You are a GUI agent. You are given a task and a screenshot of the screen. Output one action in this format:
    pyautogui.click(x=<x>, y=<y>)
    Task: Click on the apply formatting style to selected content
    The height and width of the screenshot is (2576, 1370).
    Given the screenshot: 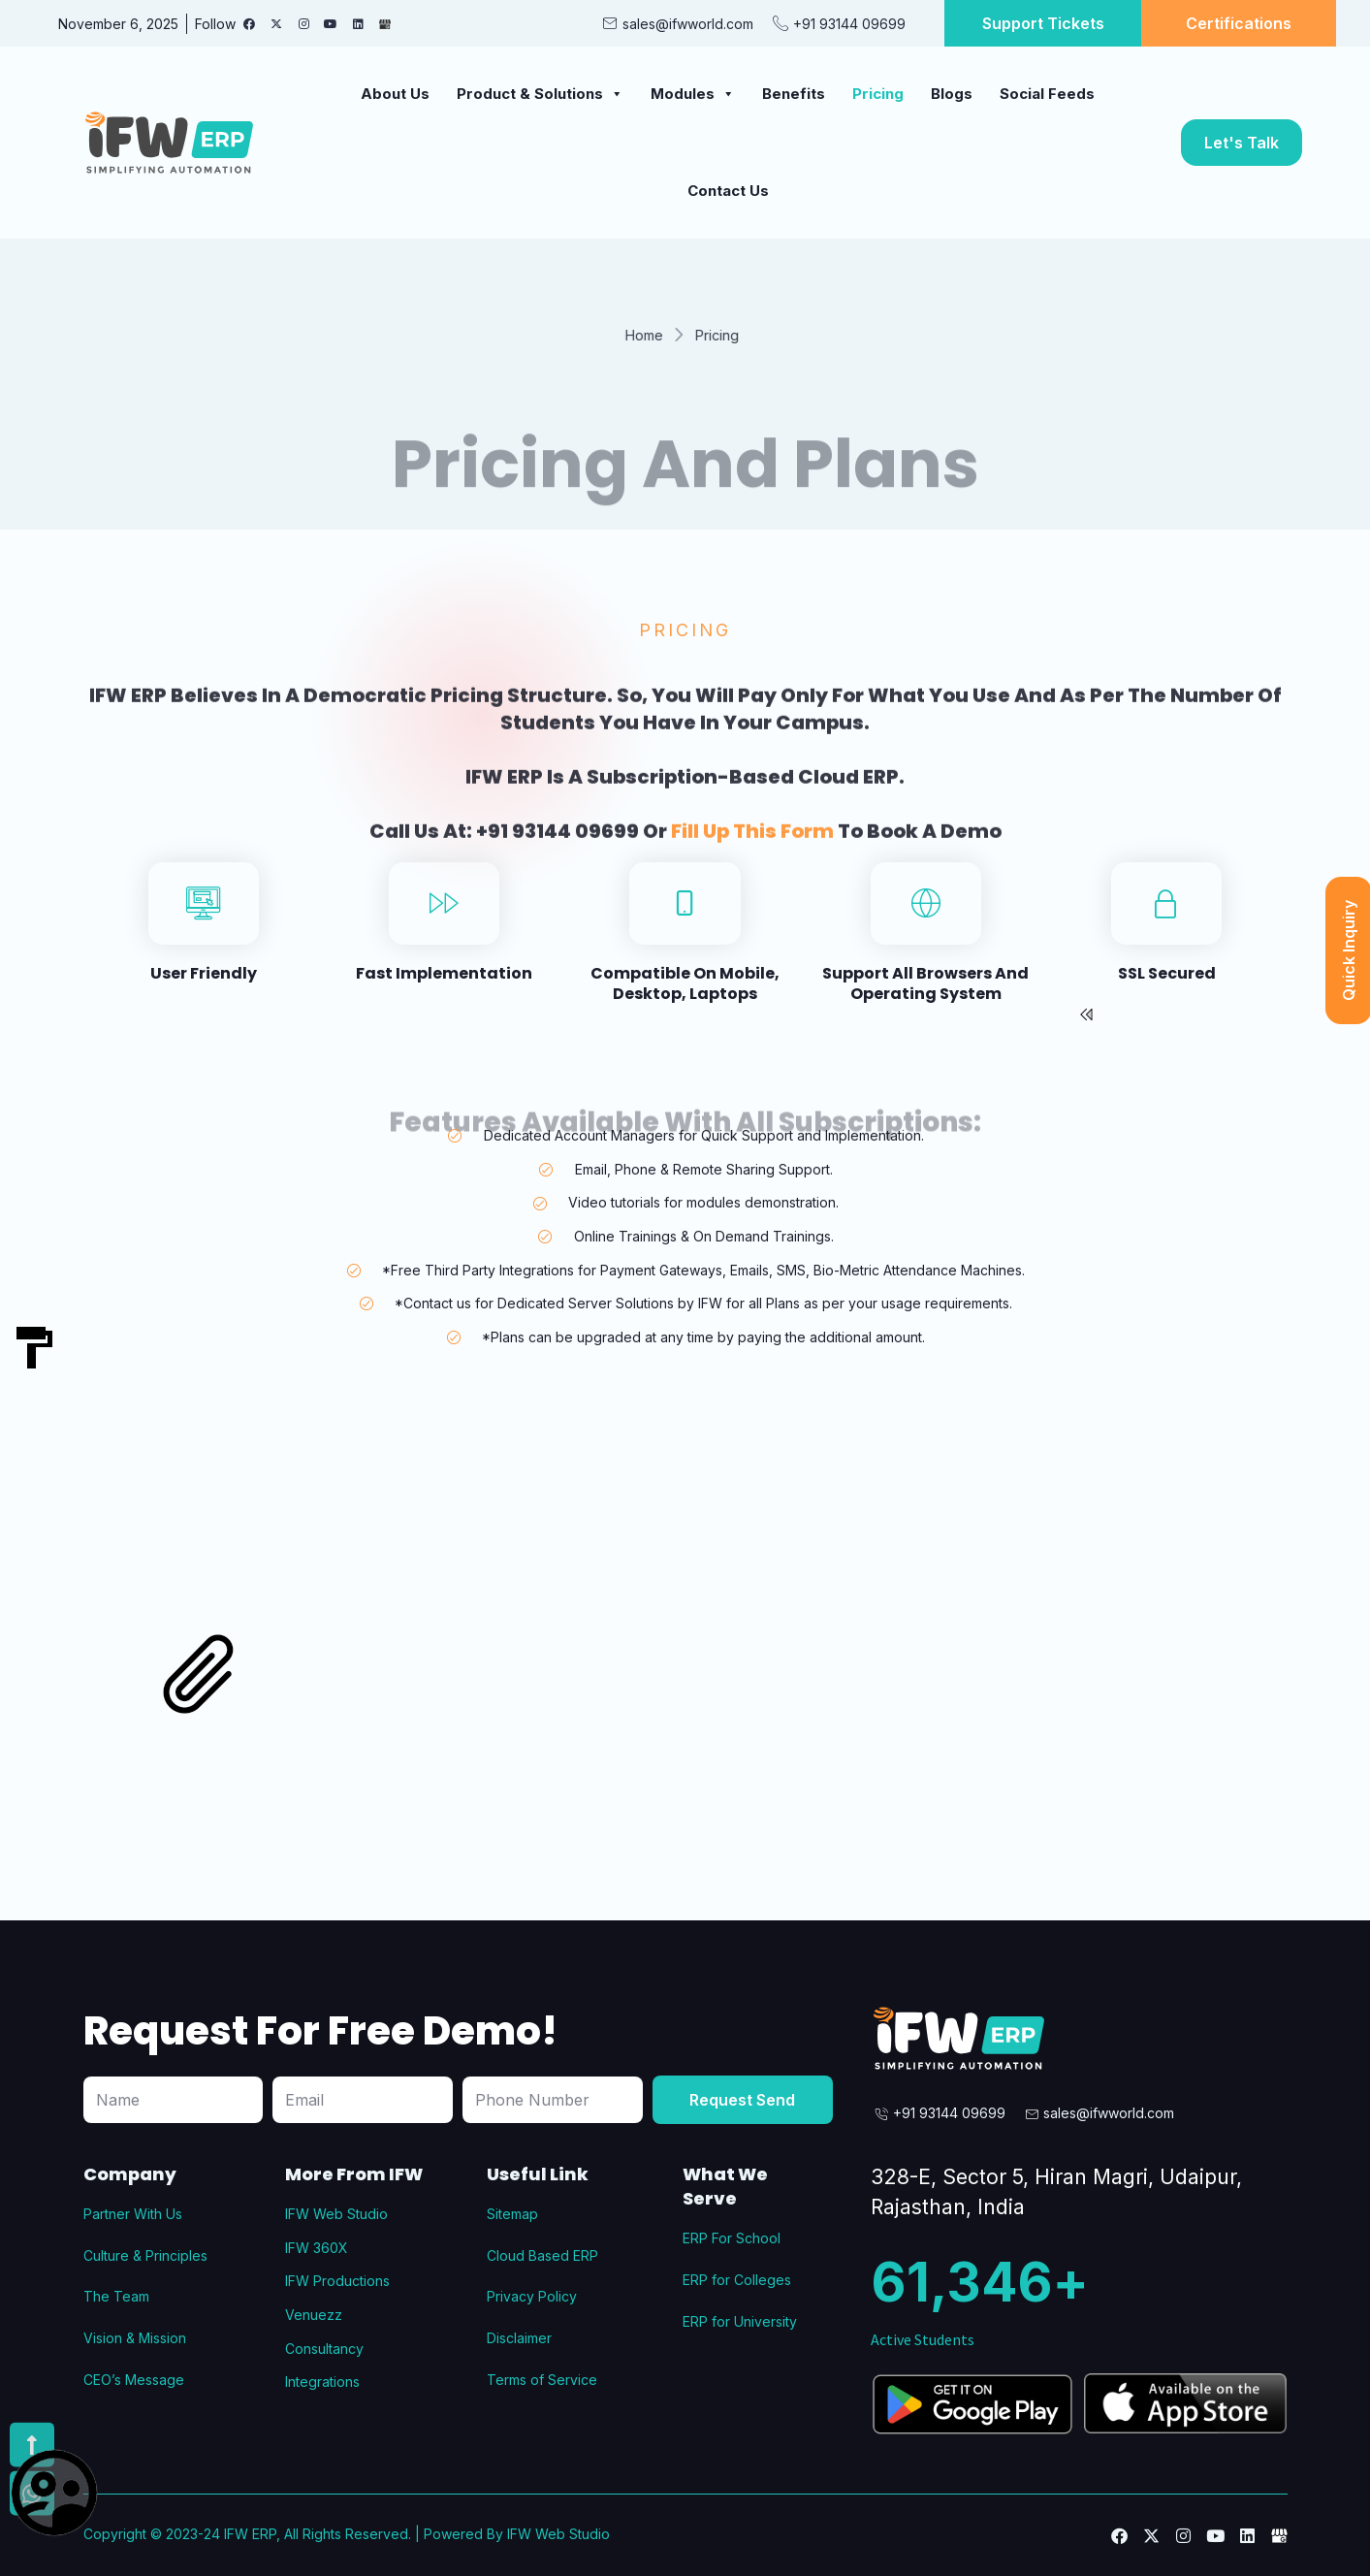 What is the action you would take?
    pyautogui.click(x=33, y=1347)
    